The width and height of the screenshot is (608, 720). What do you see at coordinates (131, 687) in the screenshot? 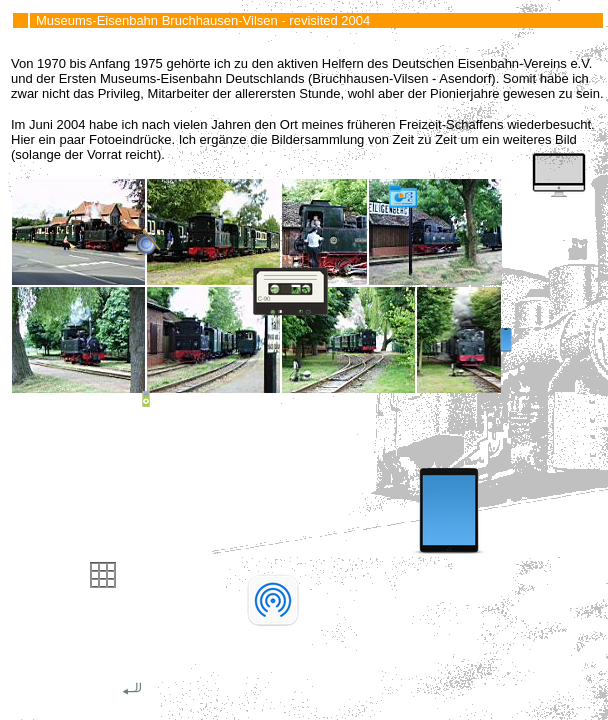
I see `reply to all recipients of an email` at bounding box center [131, 687].